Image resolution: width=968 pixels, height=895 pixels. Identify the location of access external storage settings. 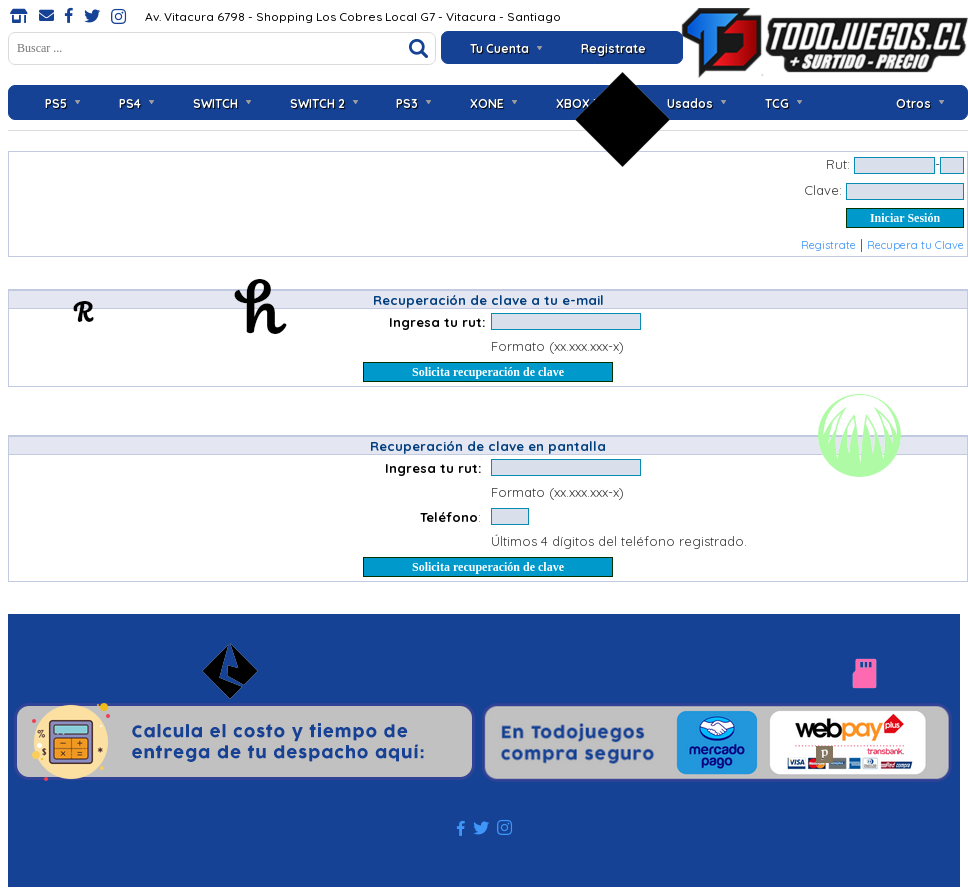
(864, 673).